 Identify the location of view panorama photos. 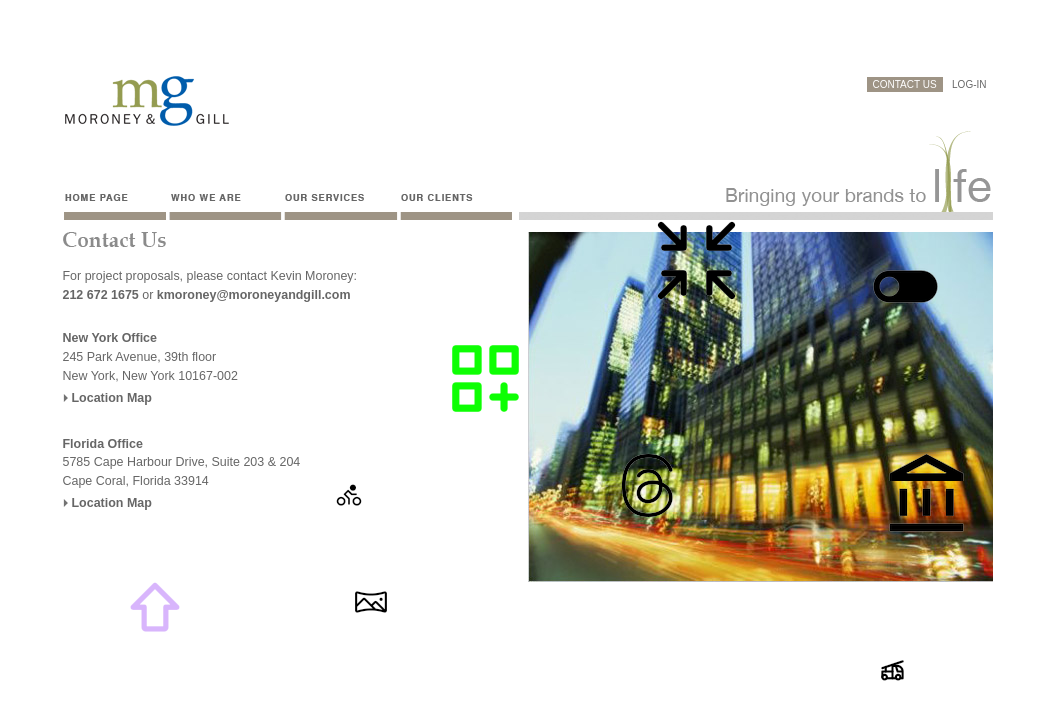
(371, 602).